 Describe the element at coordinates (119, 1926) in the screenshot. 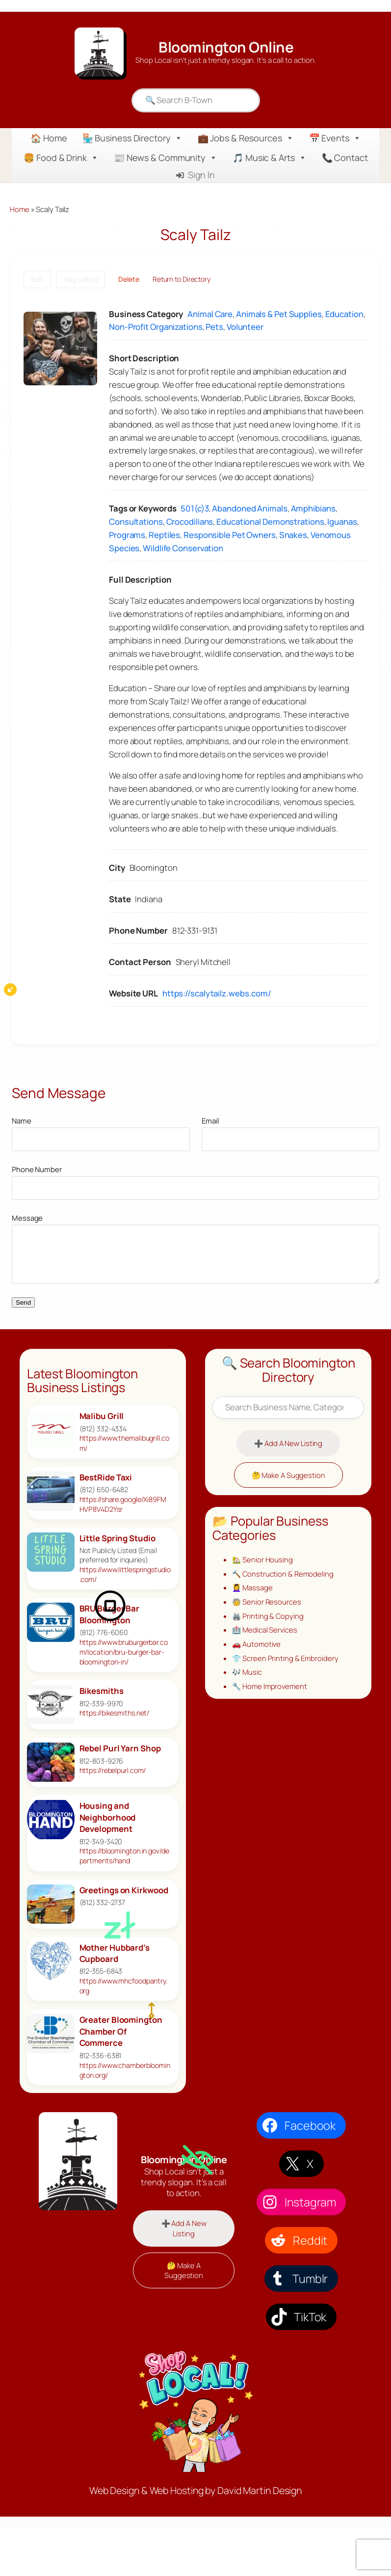

I see `indicates price or amount in Polish złoty` at that location.